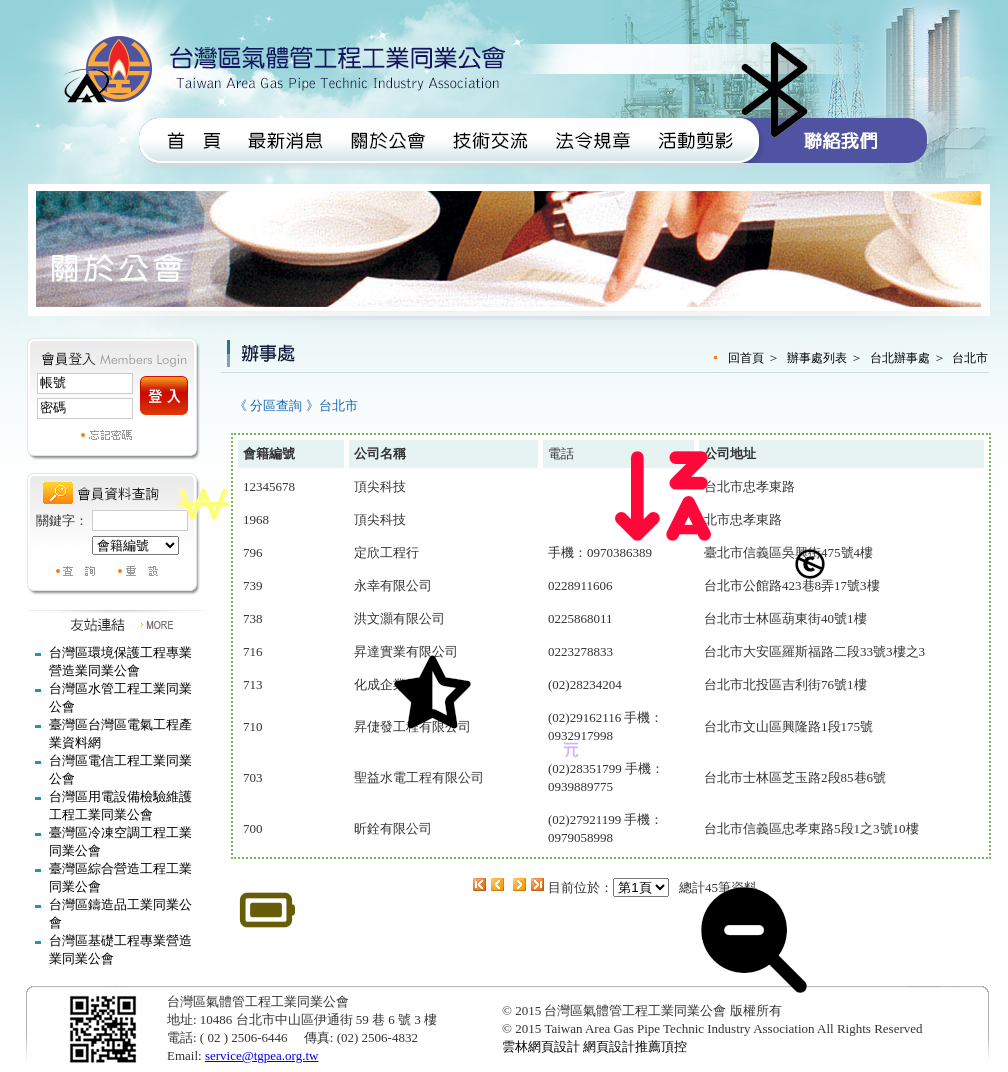 The width and height of the screenshot is (1008, 1072). Describe the element at coordinates (663, 496) in the screenshot. I see `sort items alphabetically in descending order (Z to A)` at that location.